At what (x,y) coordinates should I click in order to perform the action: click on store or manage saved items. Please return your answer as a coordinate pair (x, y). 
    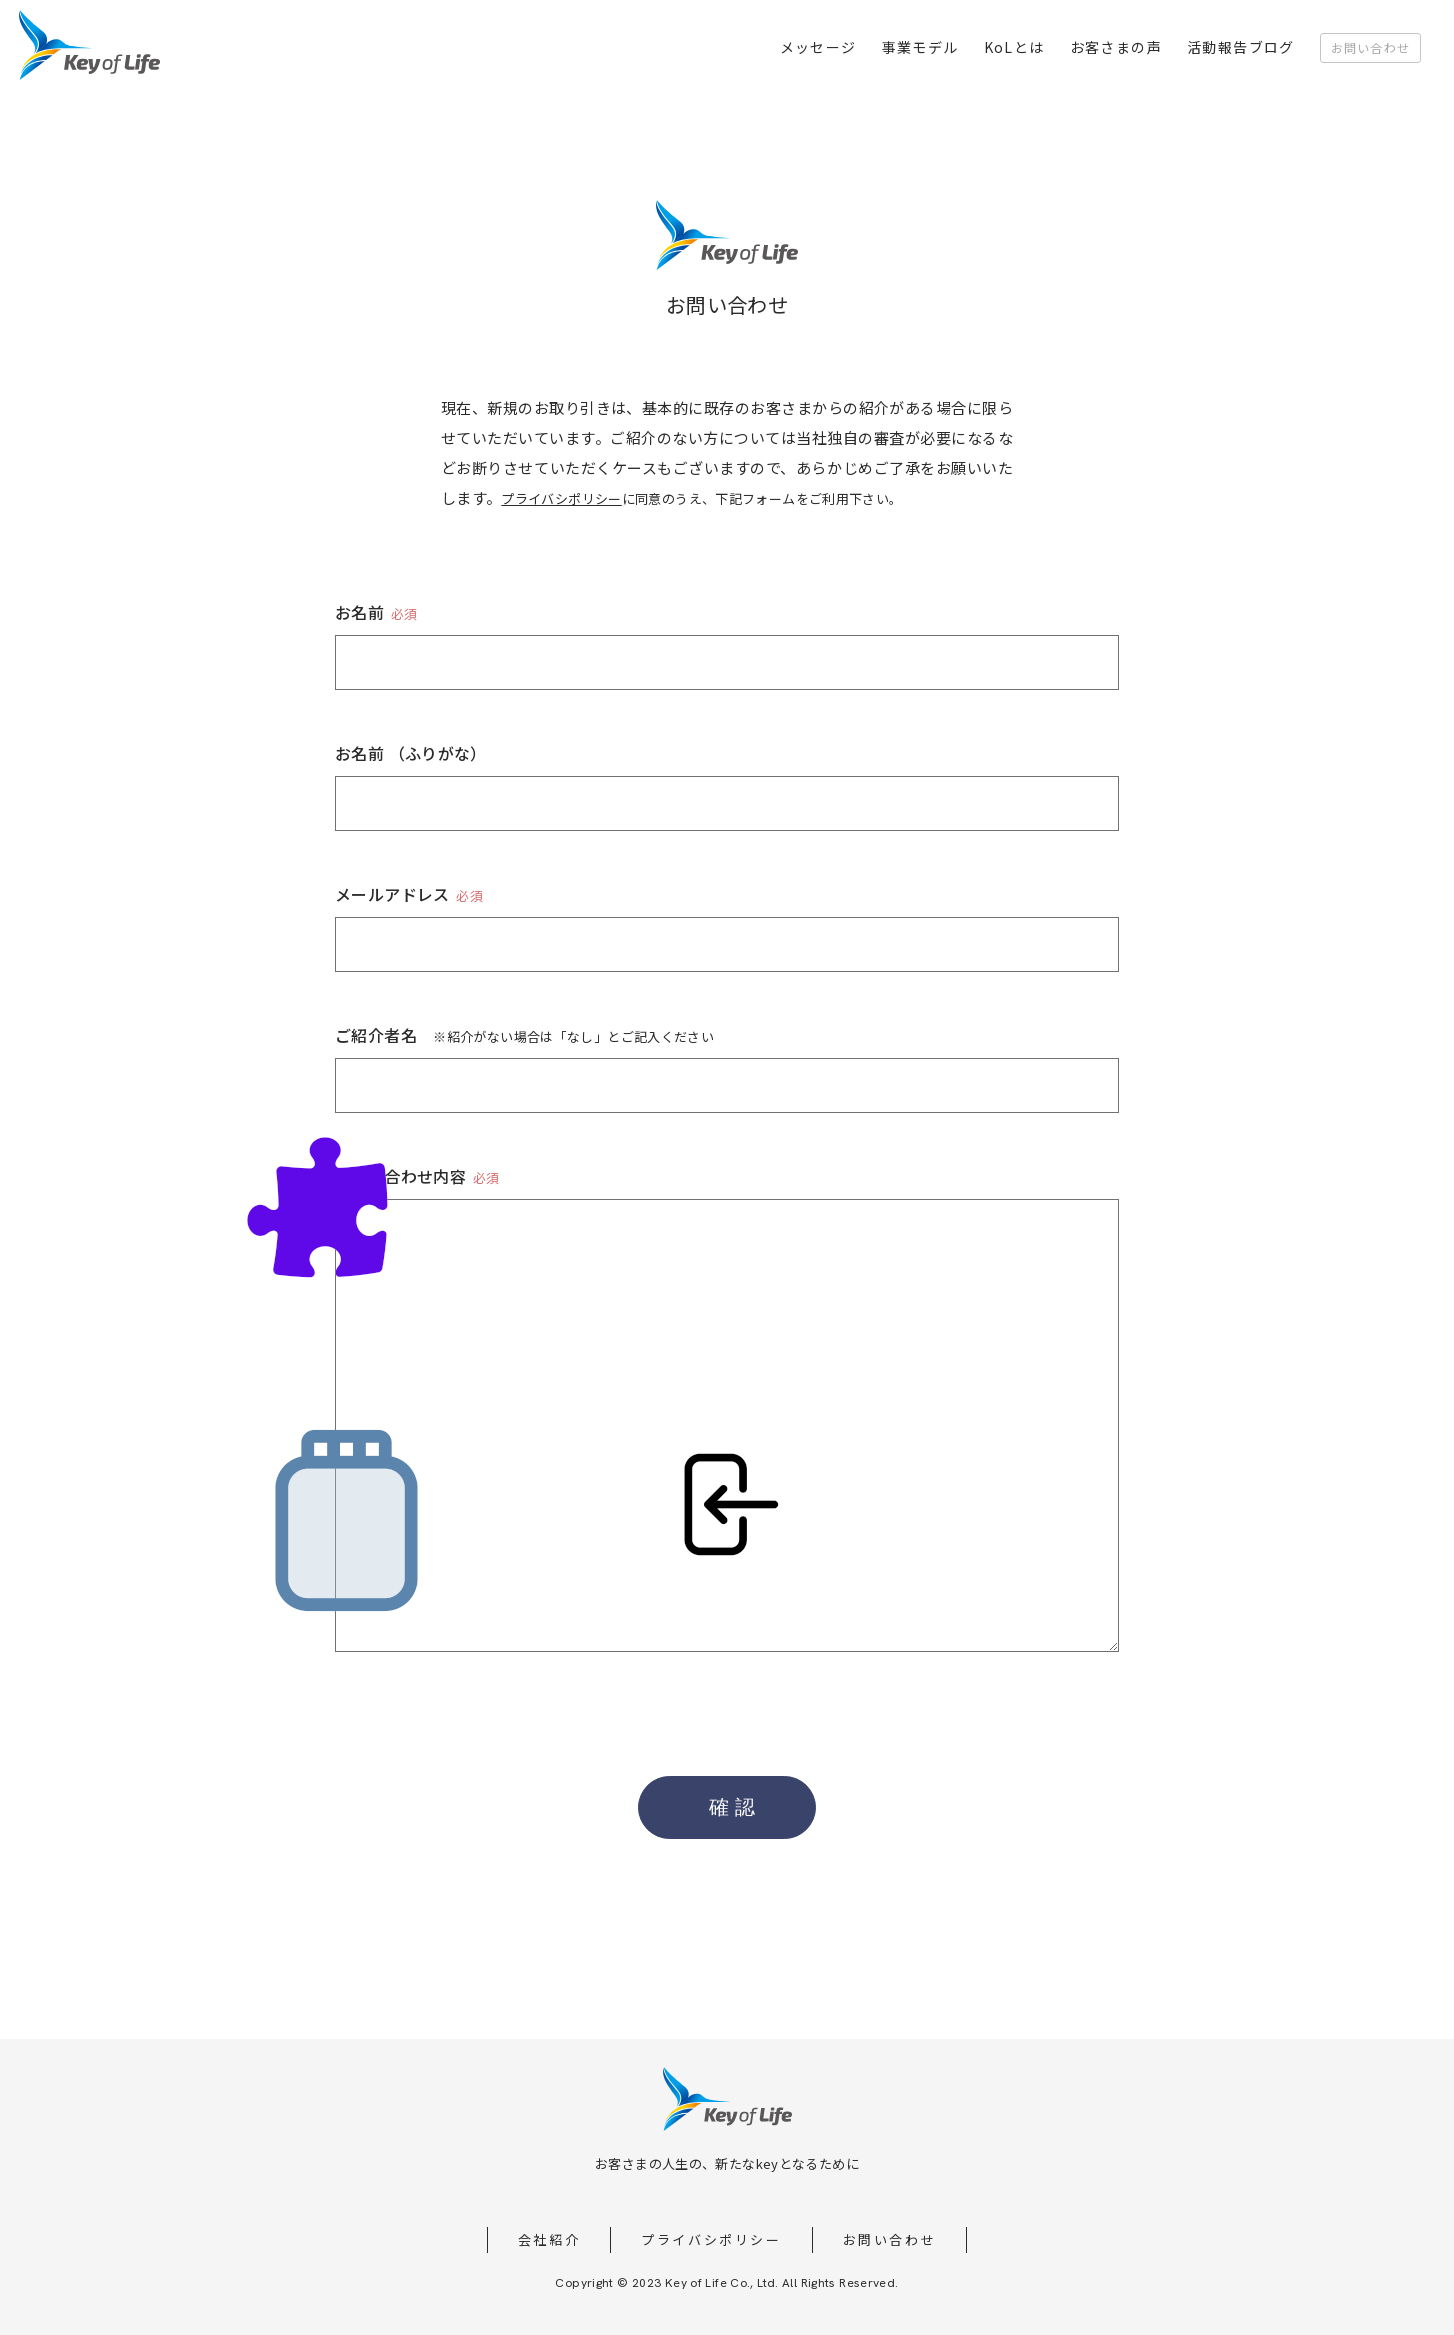
    Looking at the image, I should click on (346, 1520).